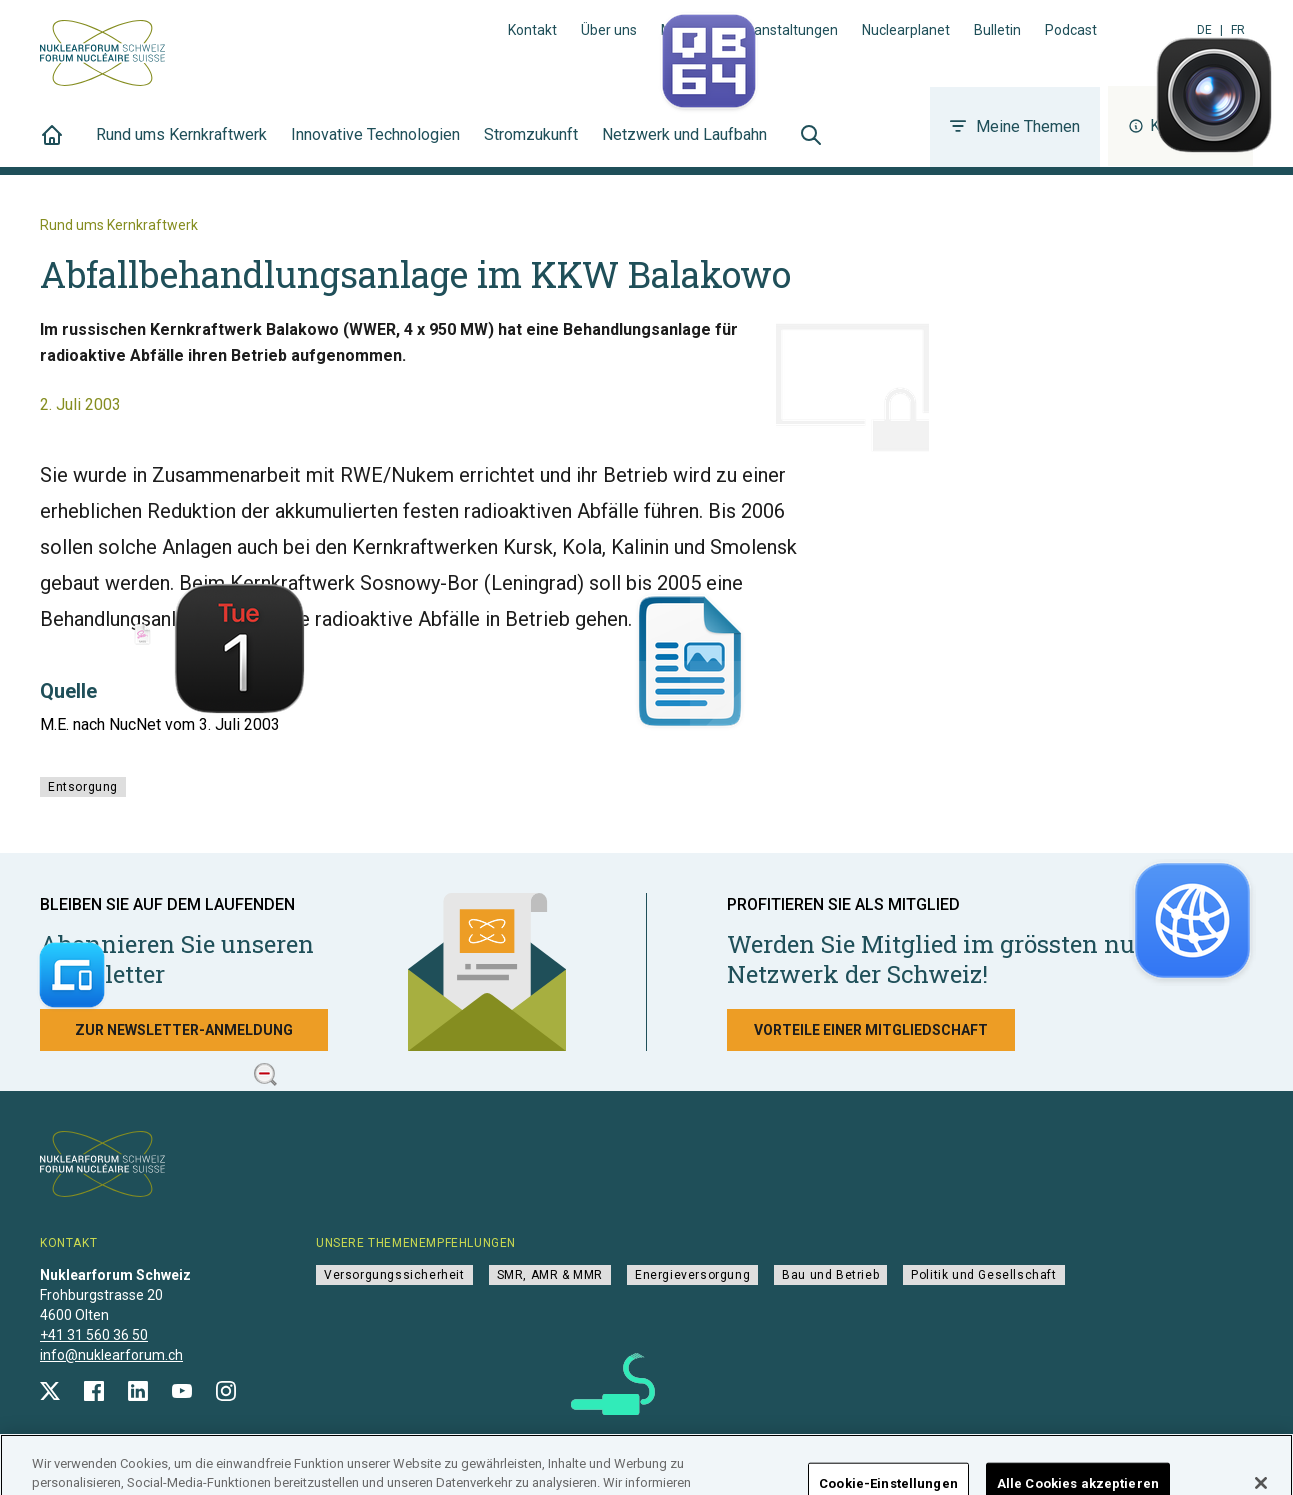 This screenshot has height=1495, width=1293. What do you see at coordinates (852, 387) in the screenshot?
I see `screen rotation is locked to landscape mode` at bounding box center [852, 387].